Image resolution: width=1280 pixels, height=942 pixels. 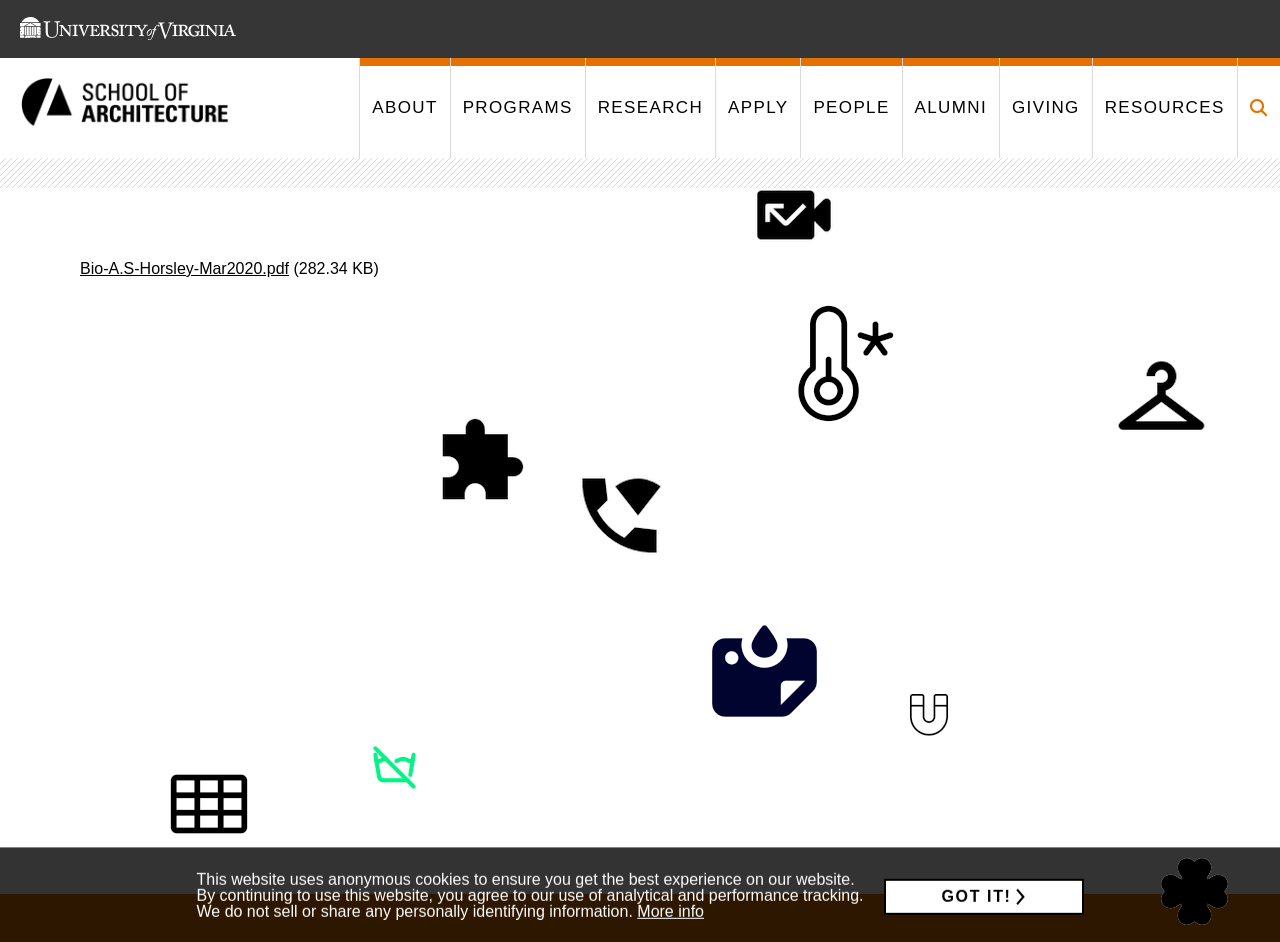 I want to click on manage browser extensions, so click(x=481, y=461).